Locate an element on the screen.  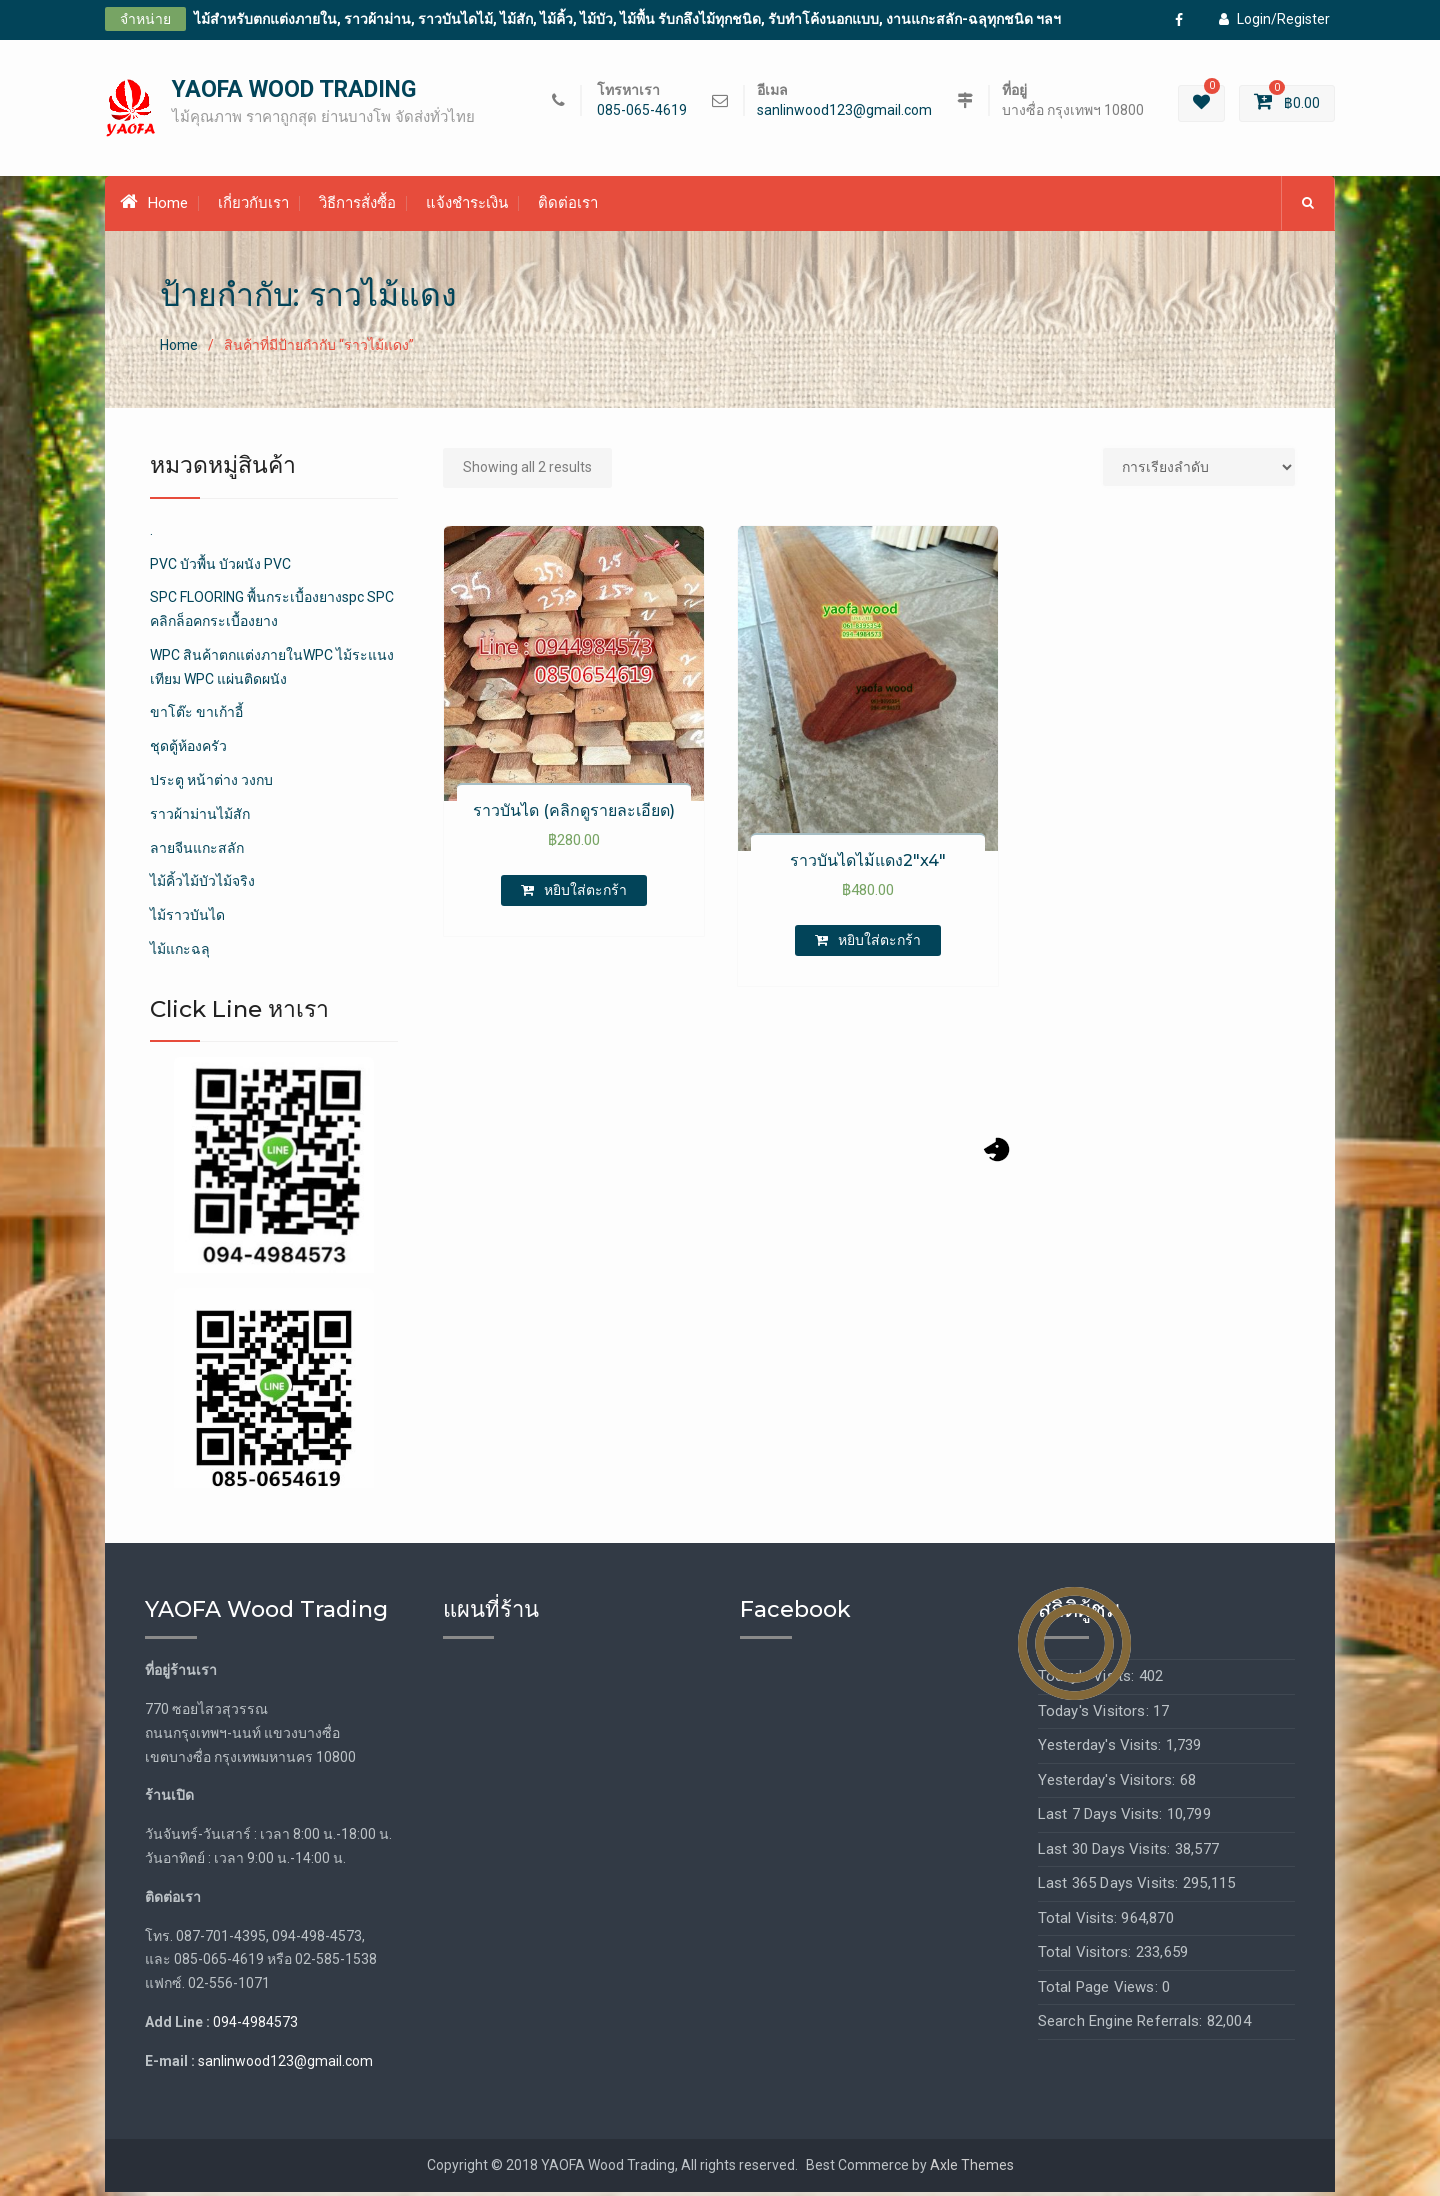
access equestrian or horse-related features is located at coordinates (997, 1149).